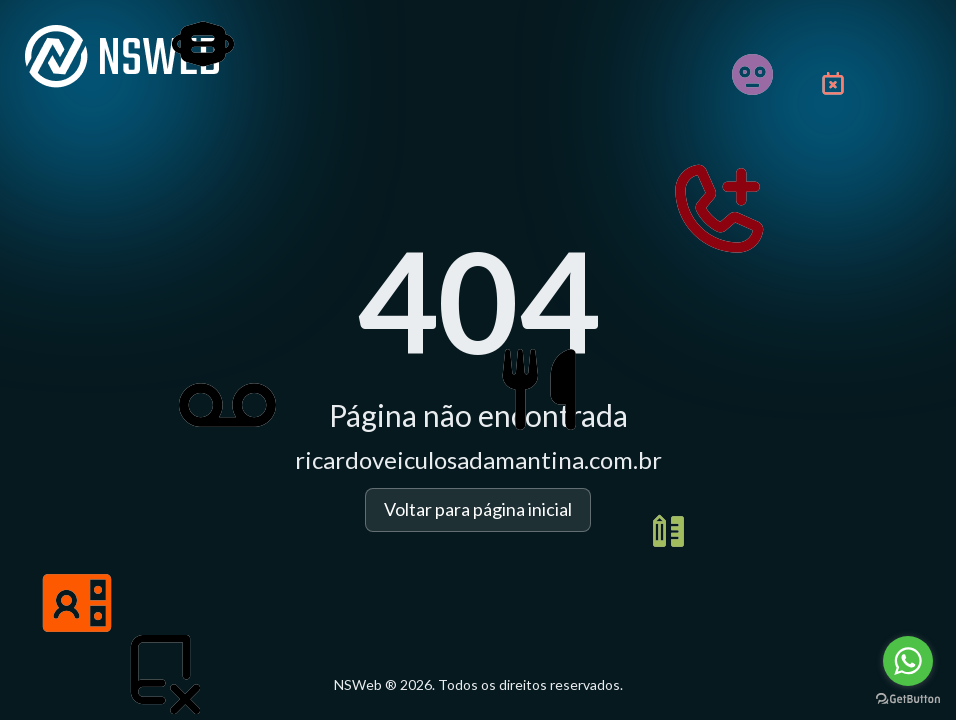 The width and height of the screenshot is (956, 720). What do you see at coordinates (668, 531) in the screenshot?
I see `access design or editing tools` at bounding box center [668, 531].